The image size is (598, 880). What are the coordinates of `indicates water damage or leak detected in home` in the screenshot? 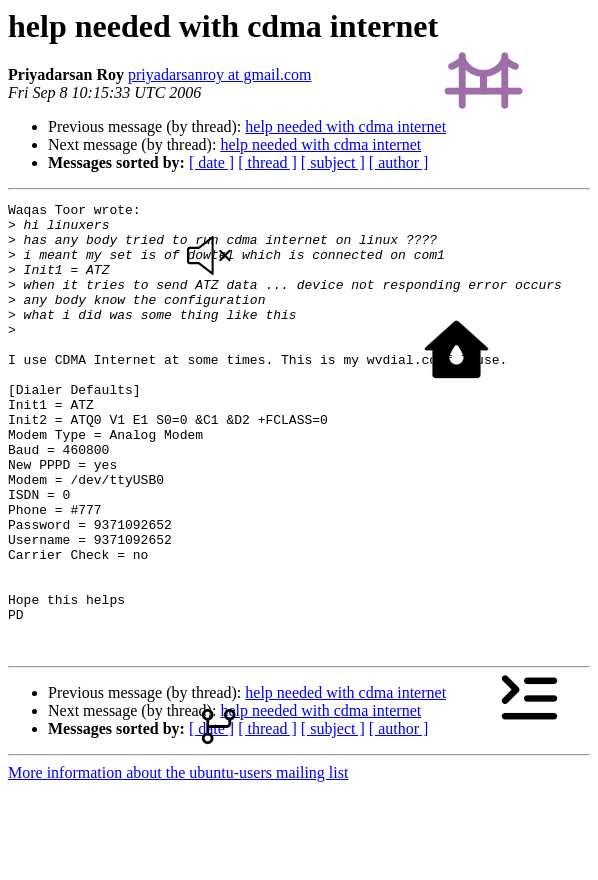 It's located at (456, 350).